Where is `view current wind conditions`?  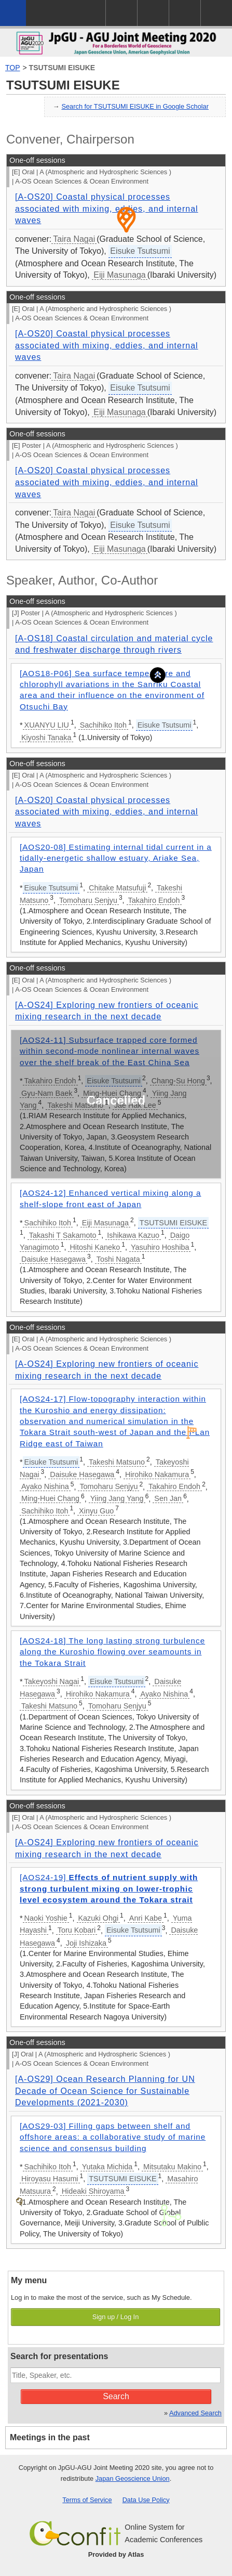
view current wind conditions is located at coordinates (192, 1432).